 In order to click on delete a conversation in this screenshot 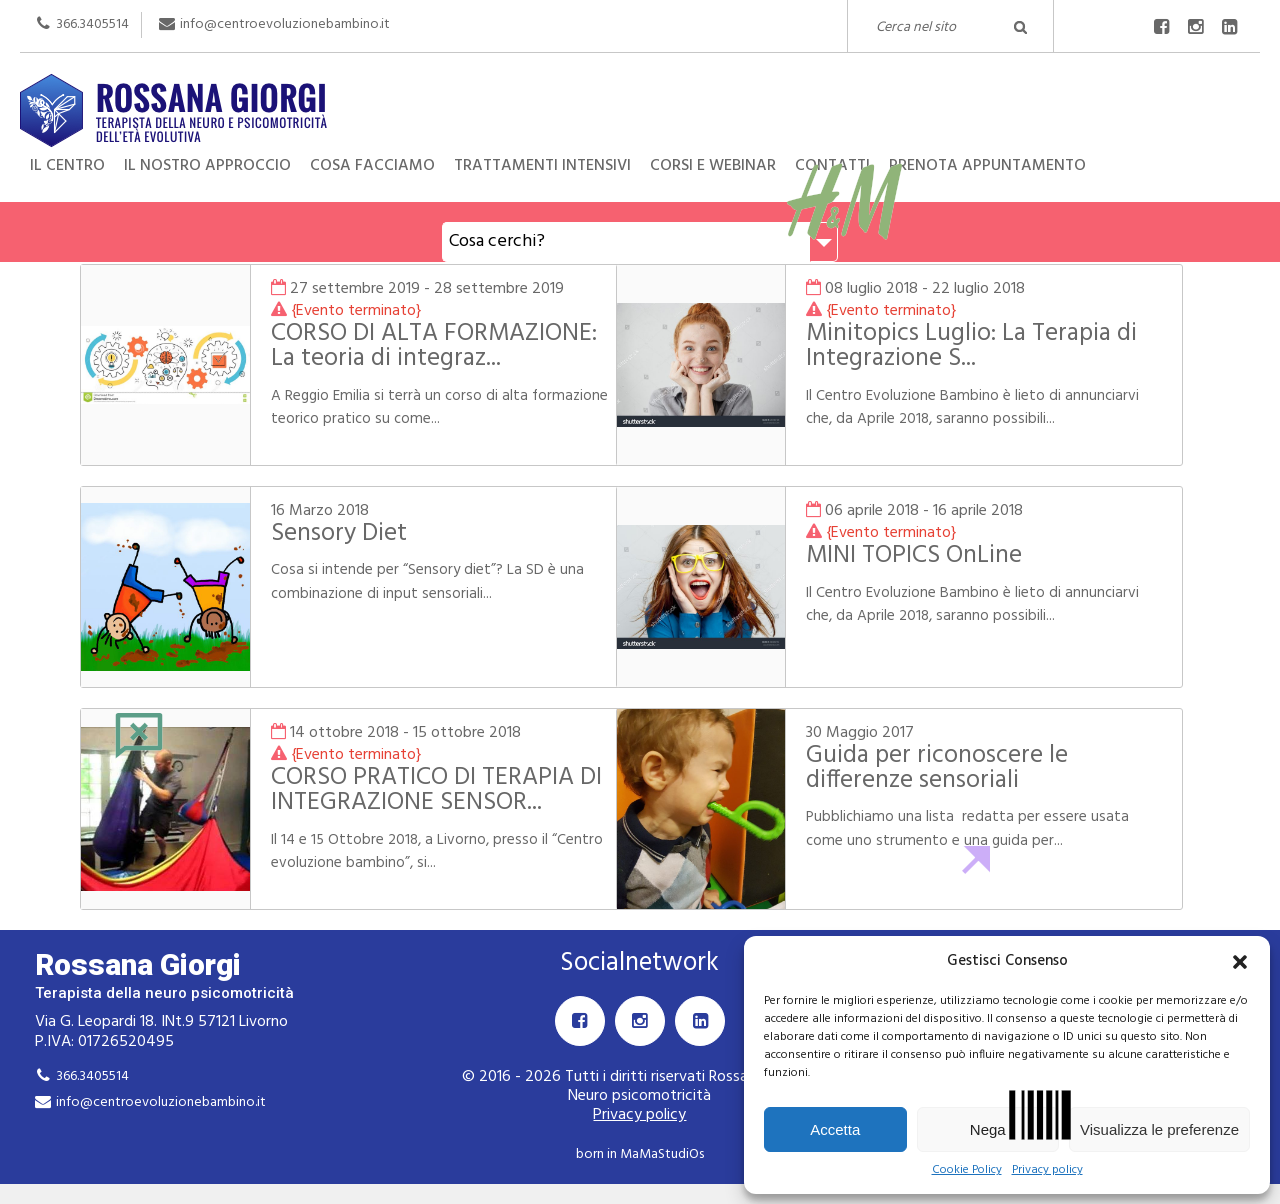, I will do `click(139, 734)`.